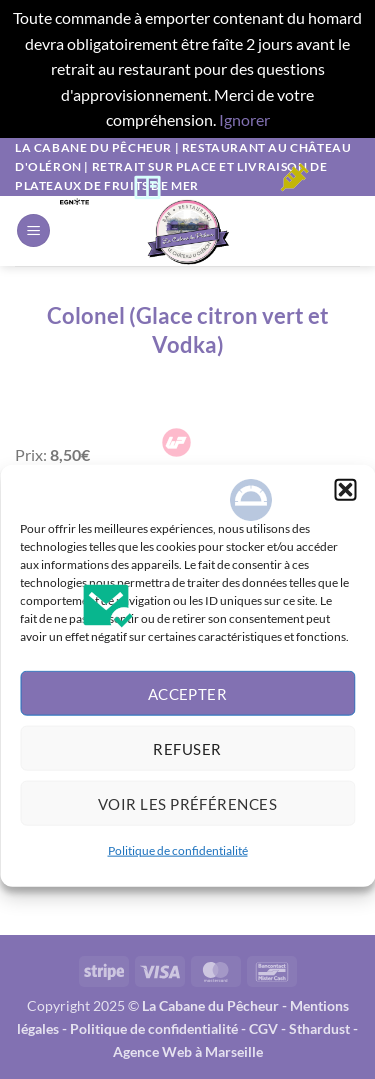  I want to click on open reading mode or e-reader, so click(147, 187).